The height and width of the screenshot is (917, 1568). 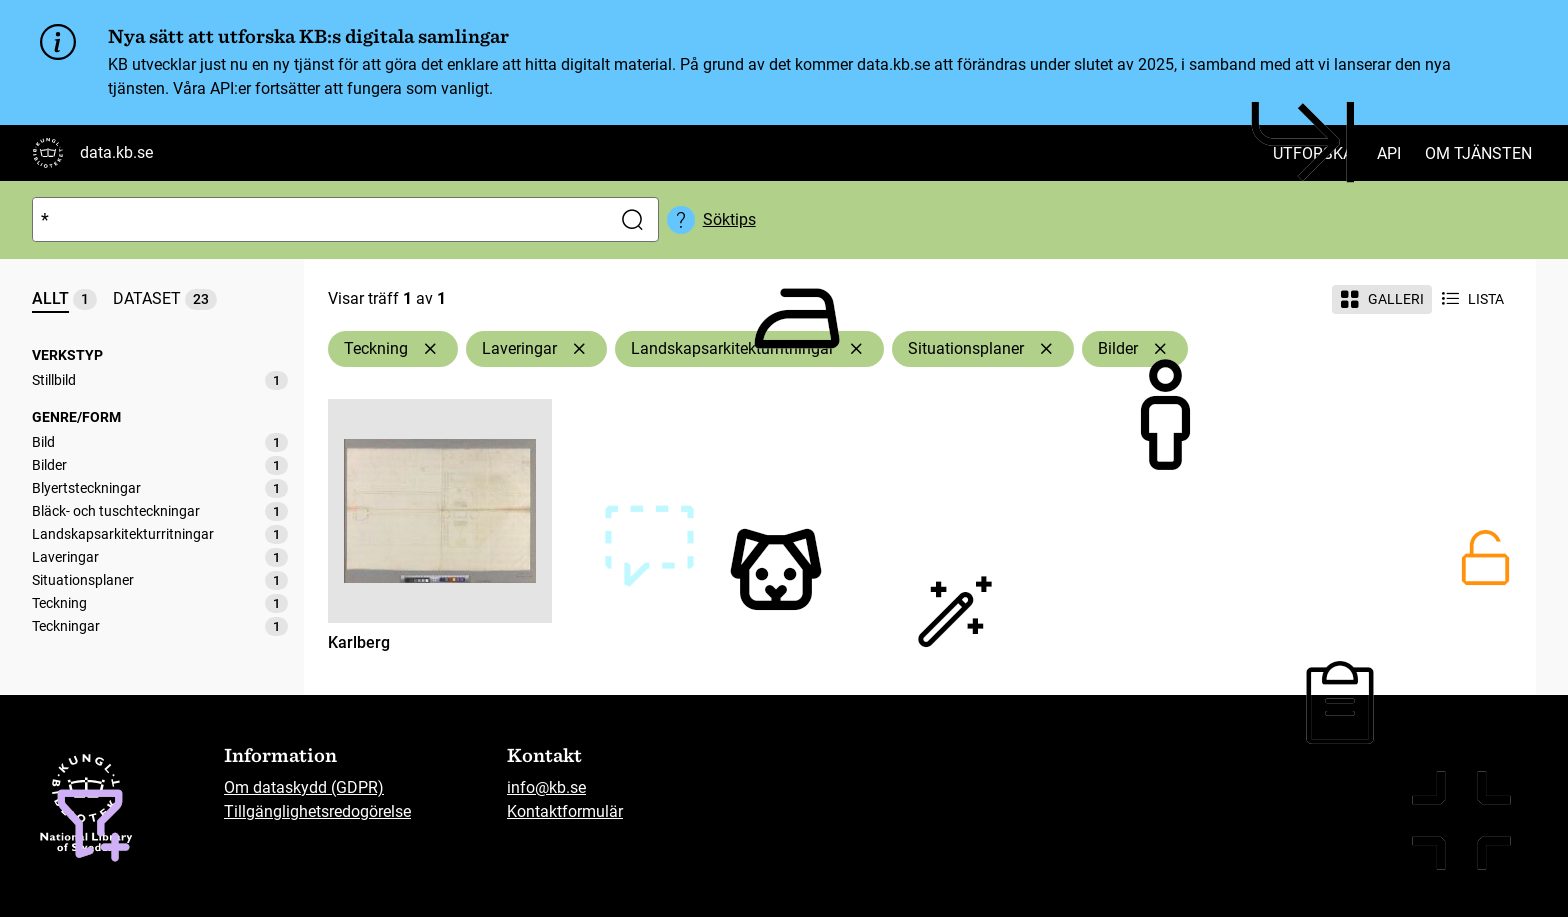 I want to click on move cursor to next tab stop, so click(x=1295, y=138).